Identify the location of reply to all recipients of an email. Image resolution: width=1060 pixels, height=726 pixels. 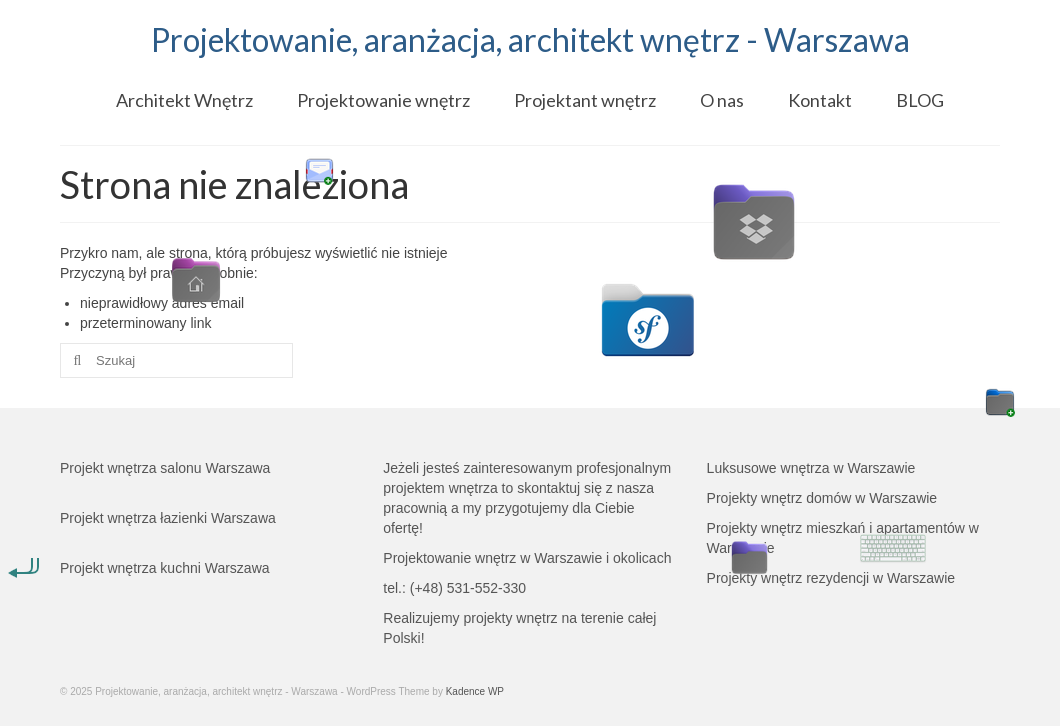
(23, 566).